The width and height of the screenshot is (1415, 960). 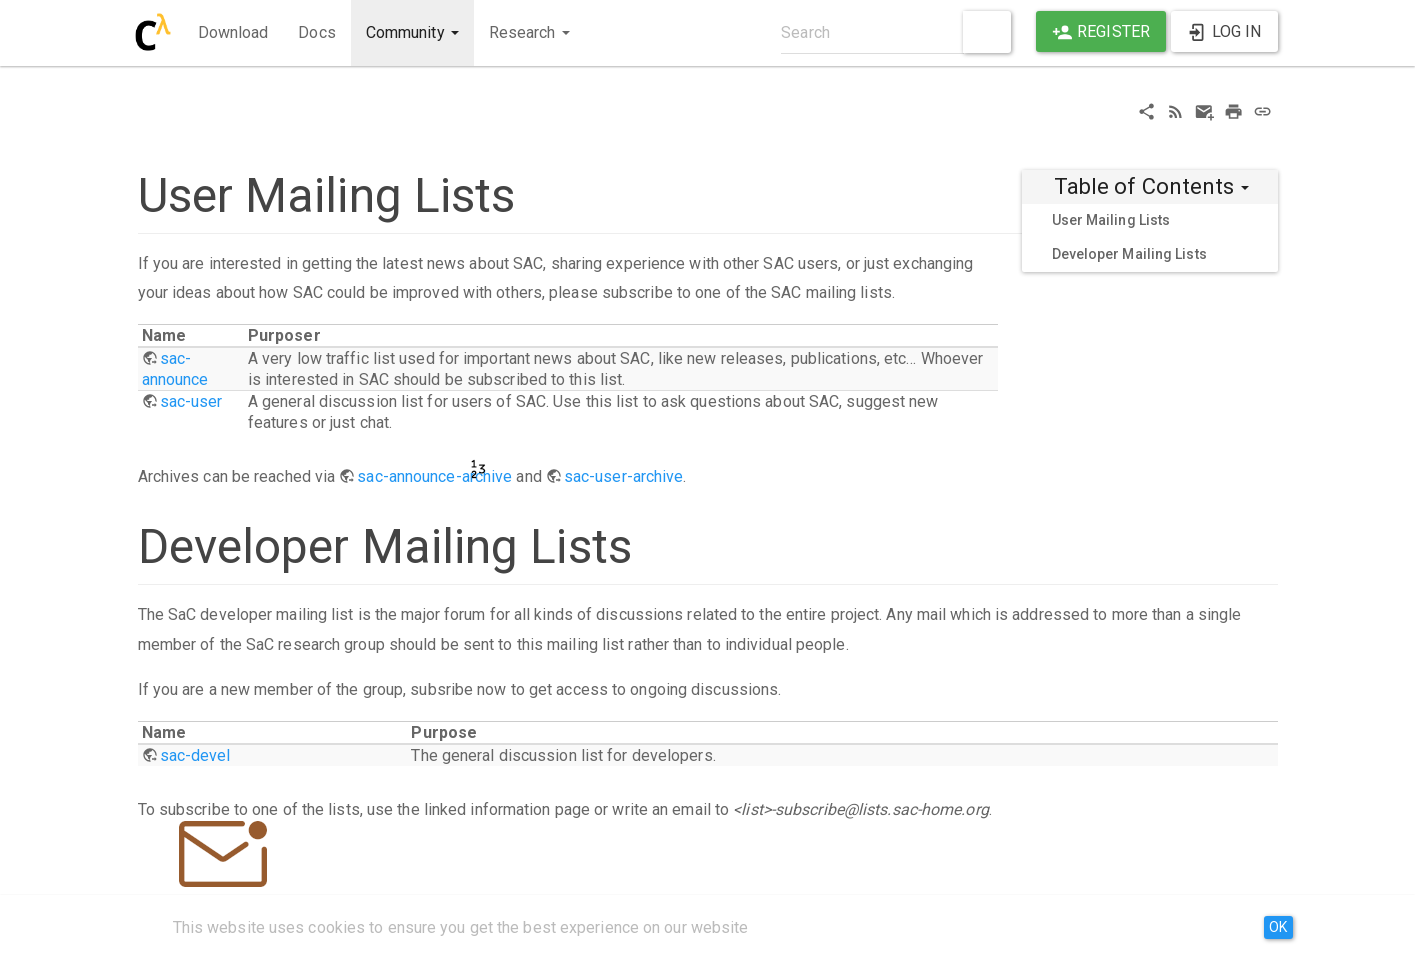 What do you see at coordinates (223, 854) in the screenshot?
I see `indicates unread messages or notifications` at bounding box center [223, 854].